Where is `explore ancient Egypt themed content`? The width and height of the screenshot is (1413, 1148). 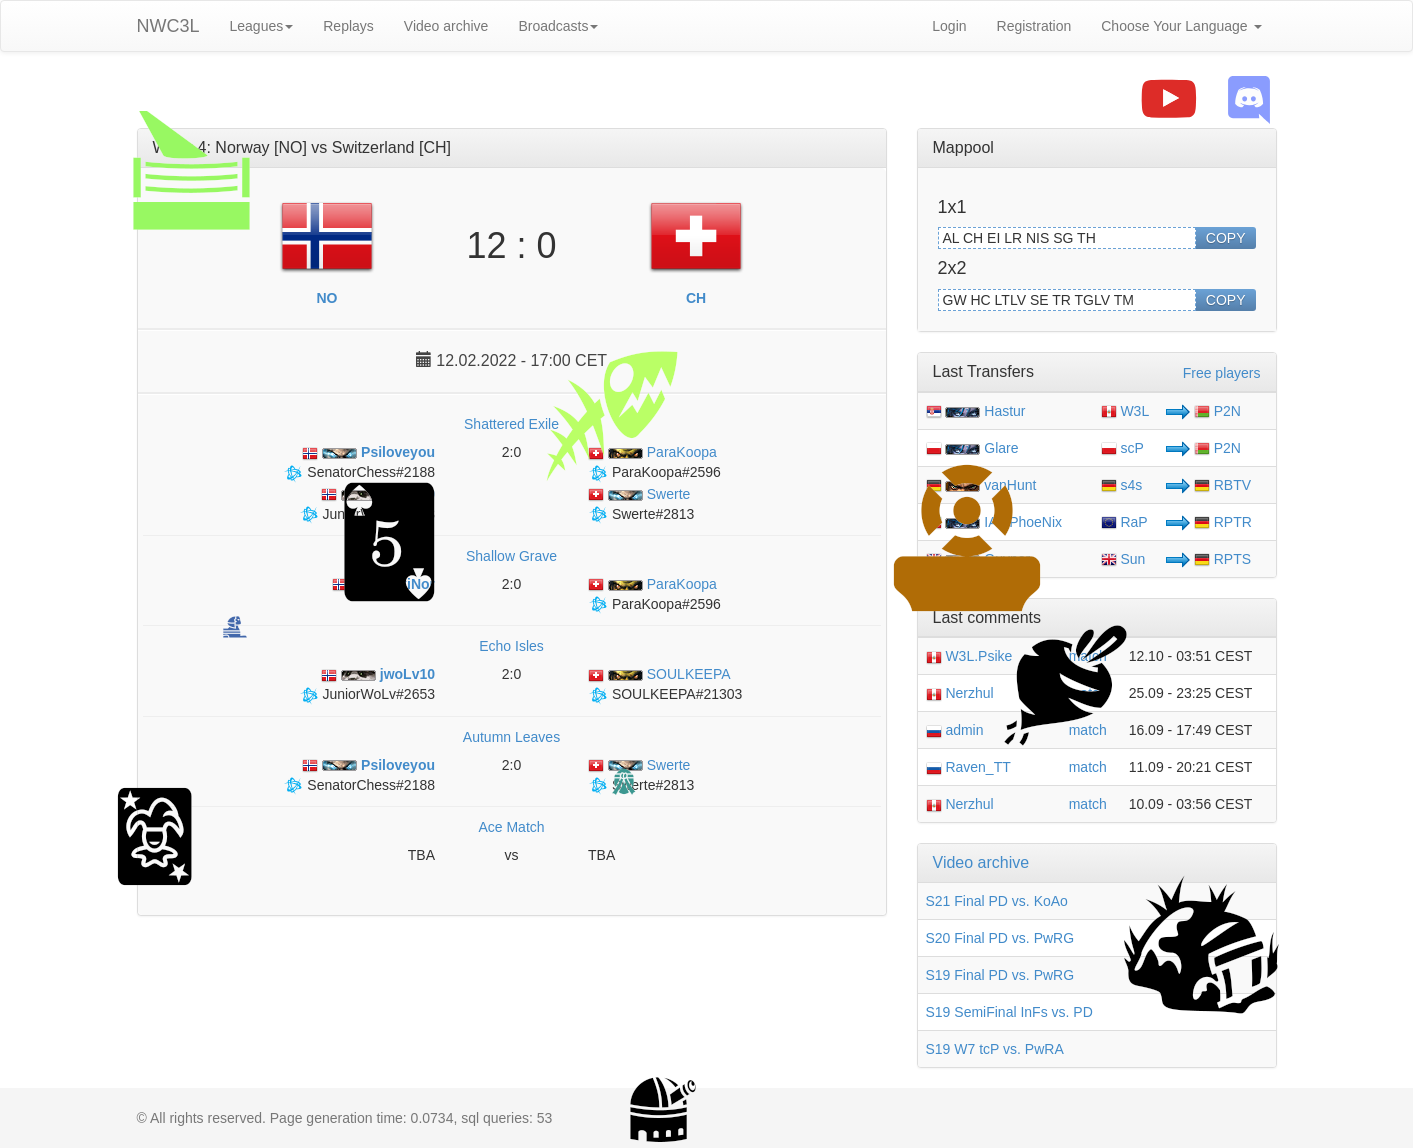
explore ancient Egypt themed content is located at coordinates (235, 626).